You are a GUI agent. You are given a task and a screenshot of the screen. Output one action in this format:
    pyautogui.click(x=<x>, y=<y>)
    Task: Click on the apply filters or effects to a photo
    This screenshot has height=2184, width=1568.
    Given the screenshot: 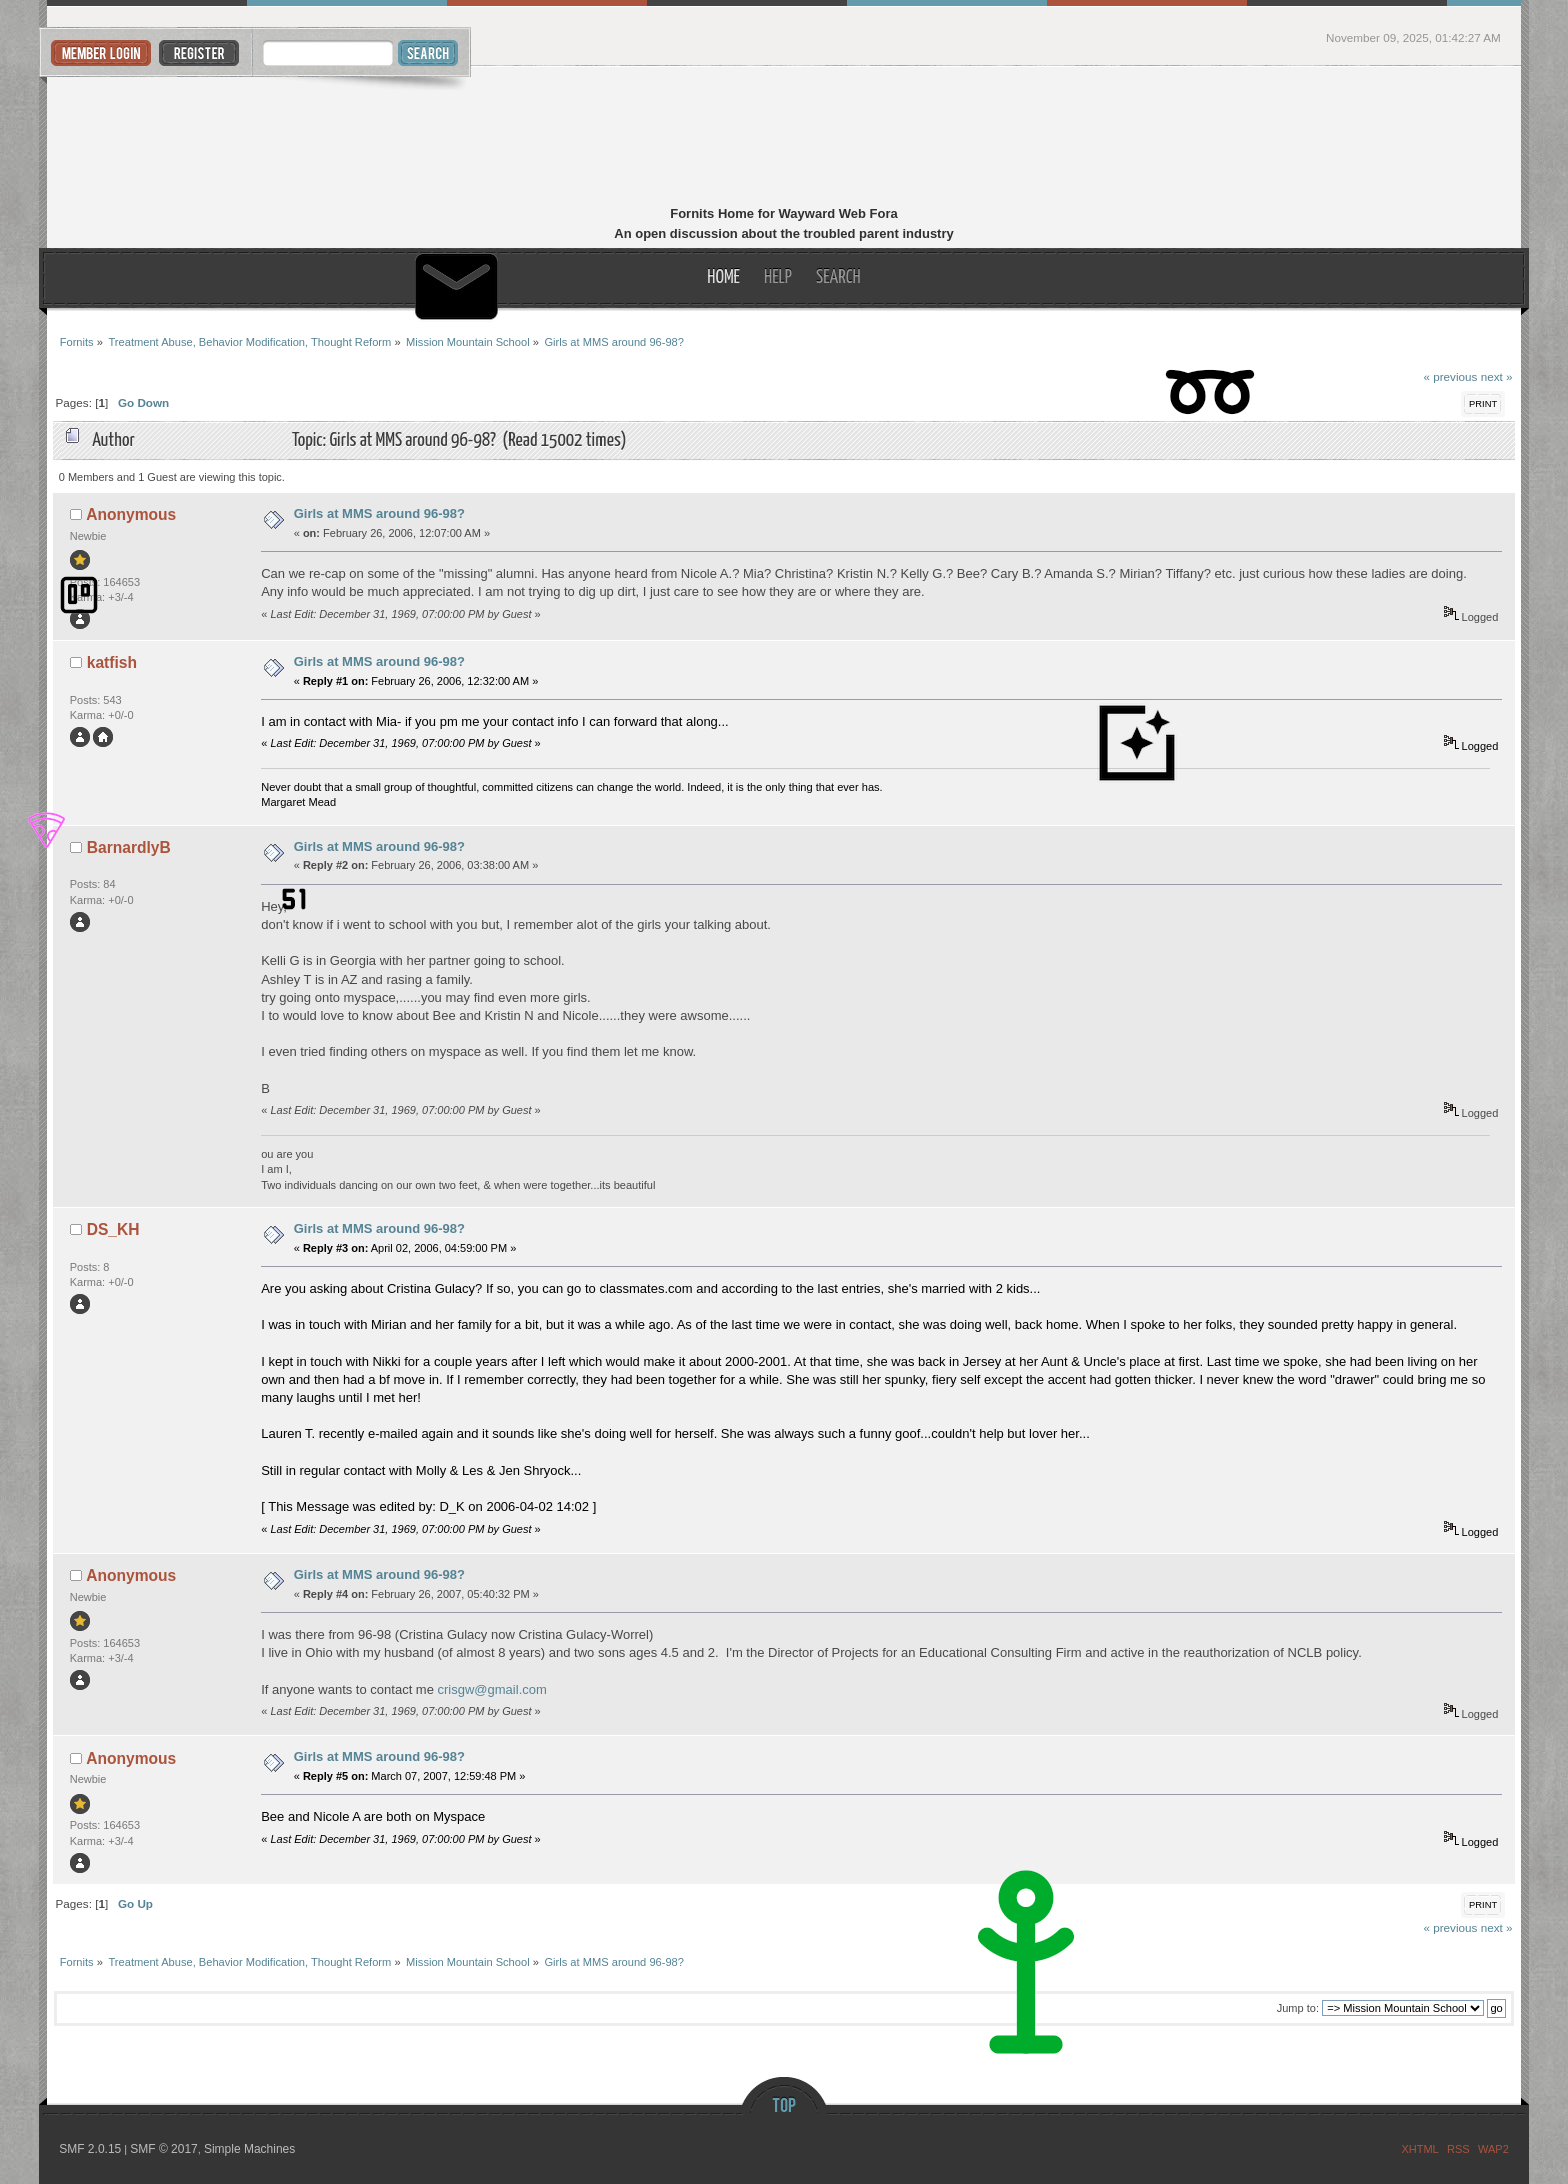 What is the action you would take?
    pyautogui.click(x=1137, y=743)
    